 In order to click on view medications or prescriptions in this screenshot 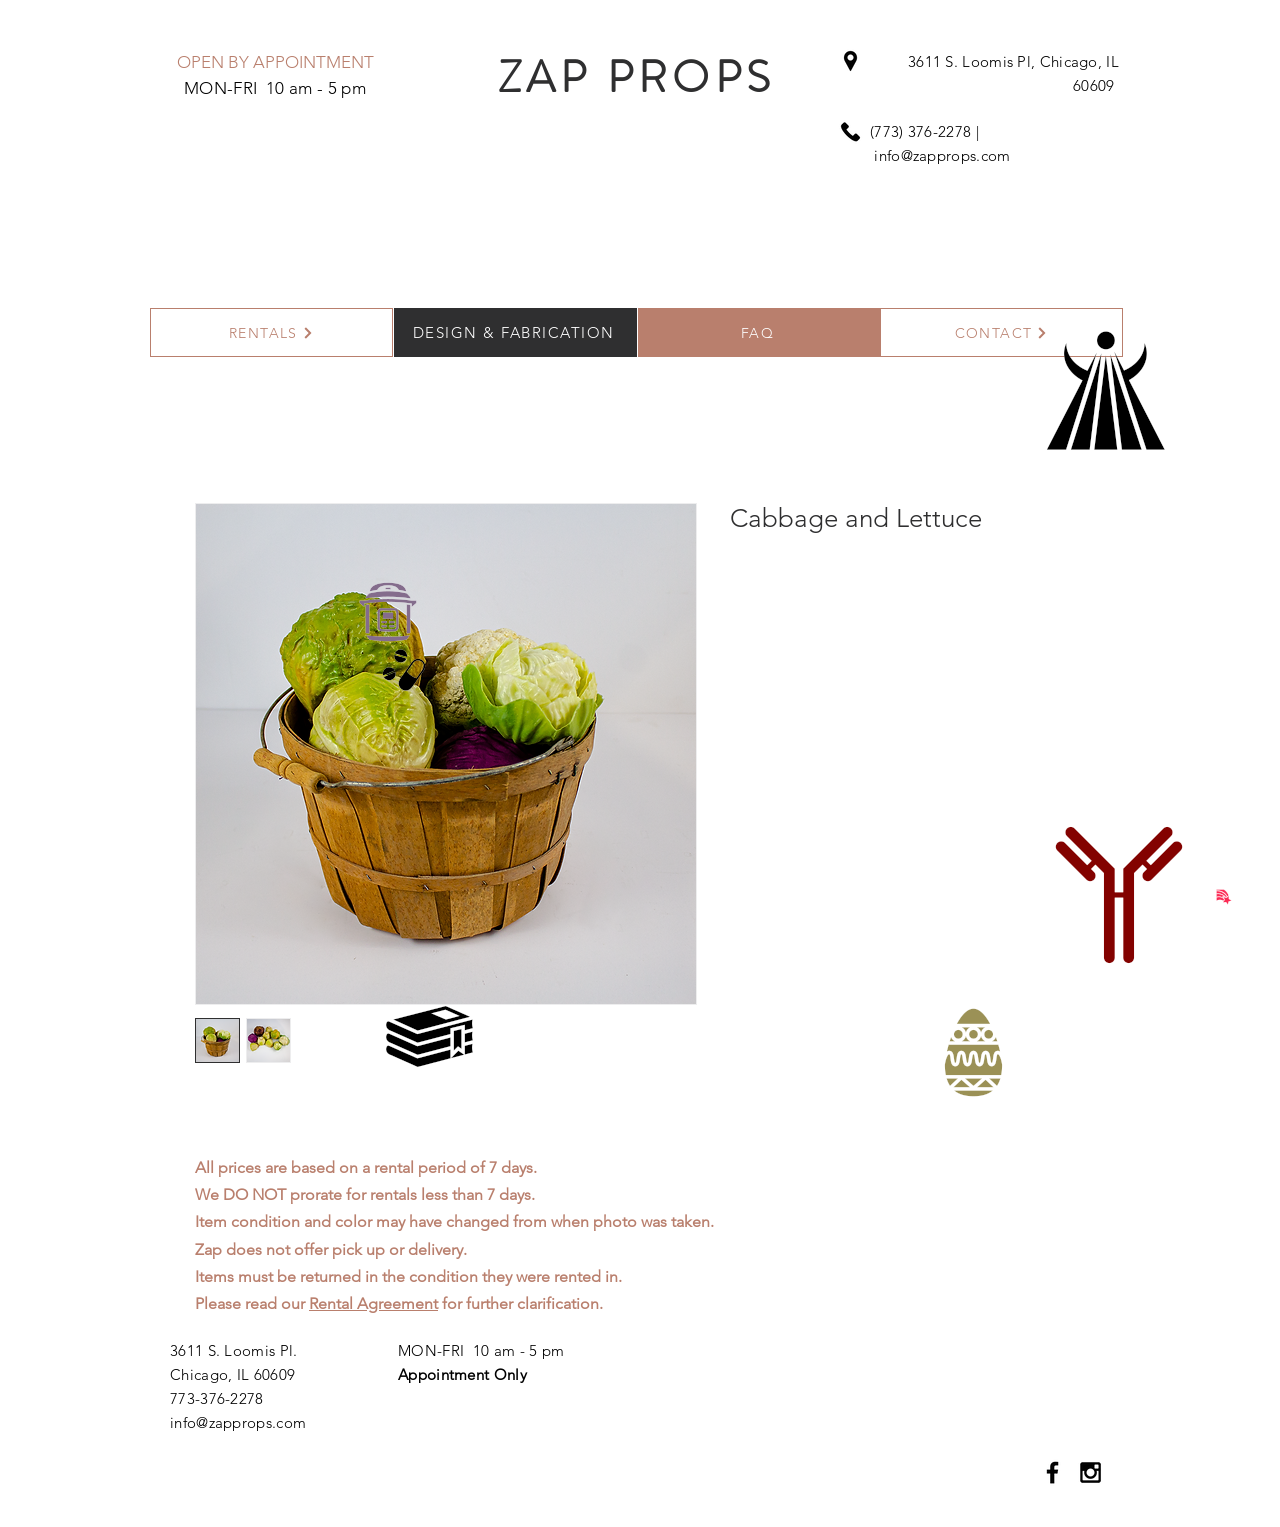, I will do `click(404, 670)`.